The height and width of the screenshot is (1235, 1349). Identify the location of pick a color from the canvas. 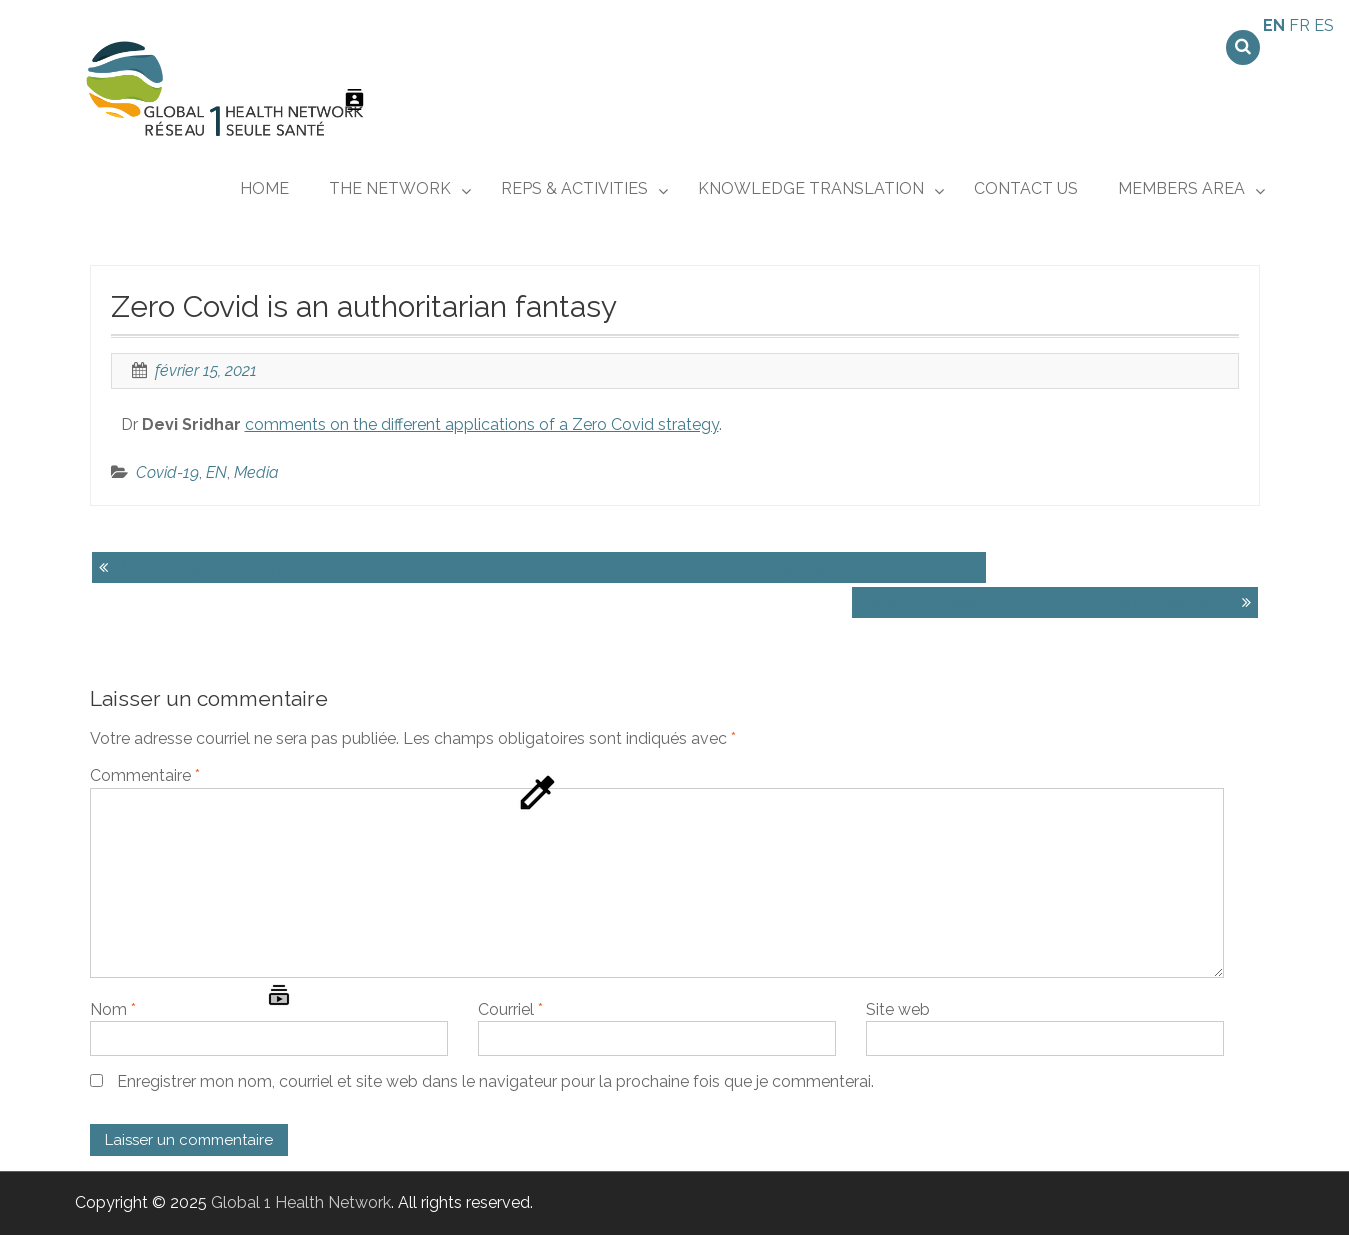
(537, 792).